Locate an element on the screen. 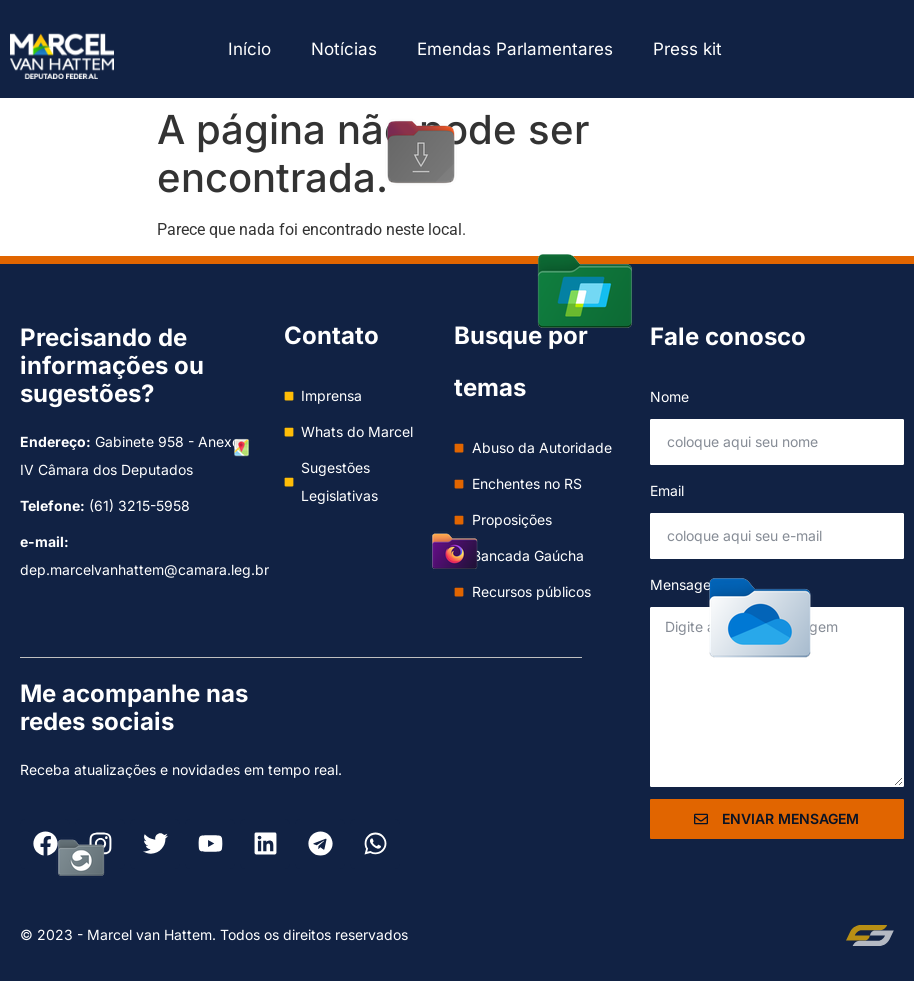  folder containing portable applications is located at coordinates (81, 859).